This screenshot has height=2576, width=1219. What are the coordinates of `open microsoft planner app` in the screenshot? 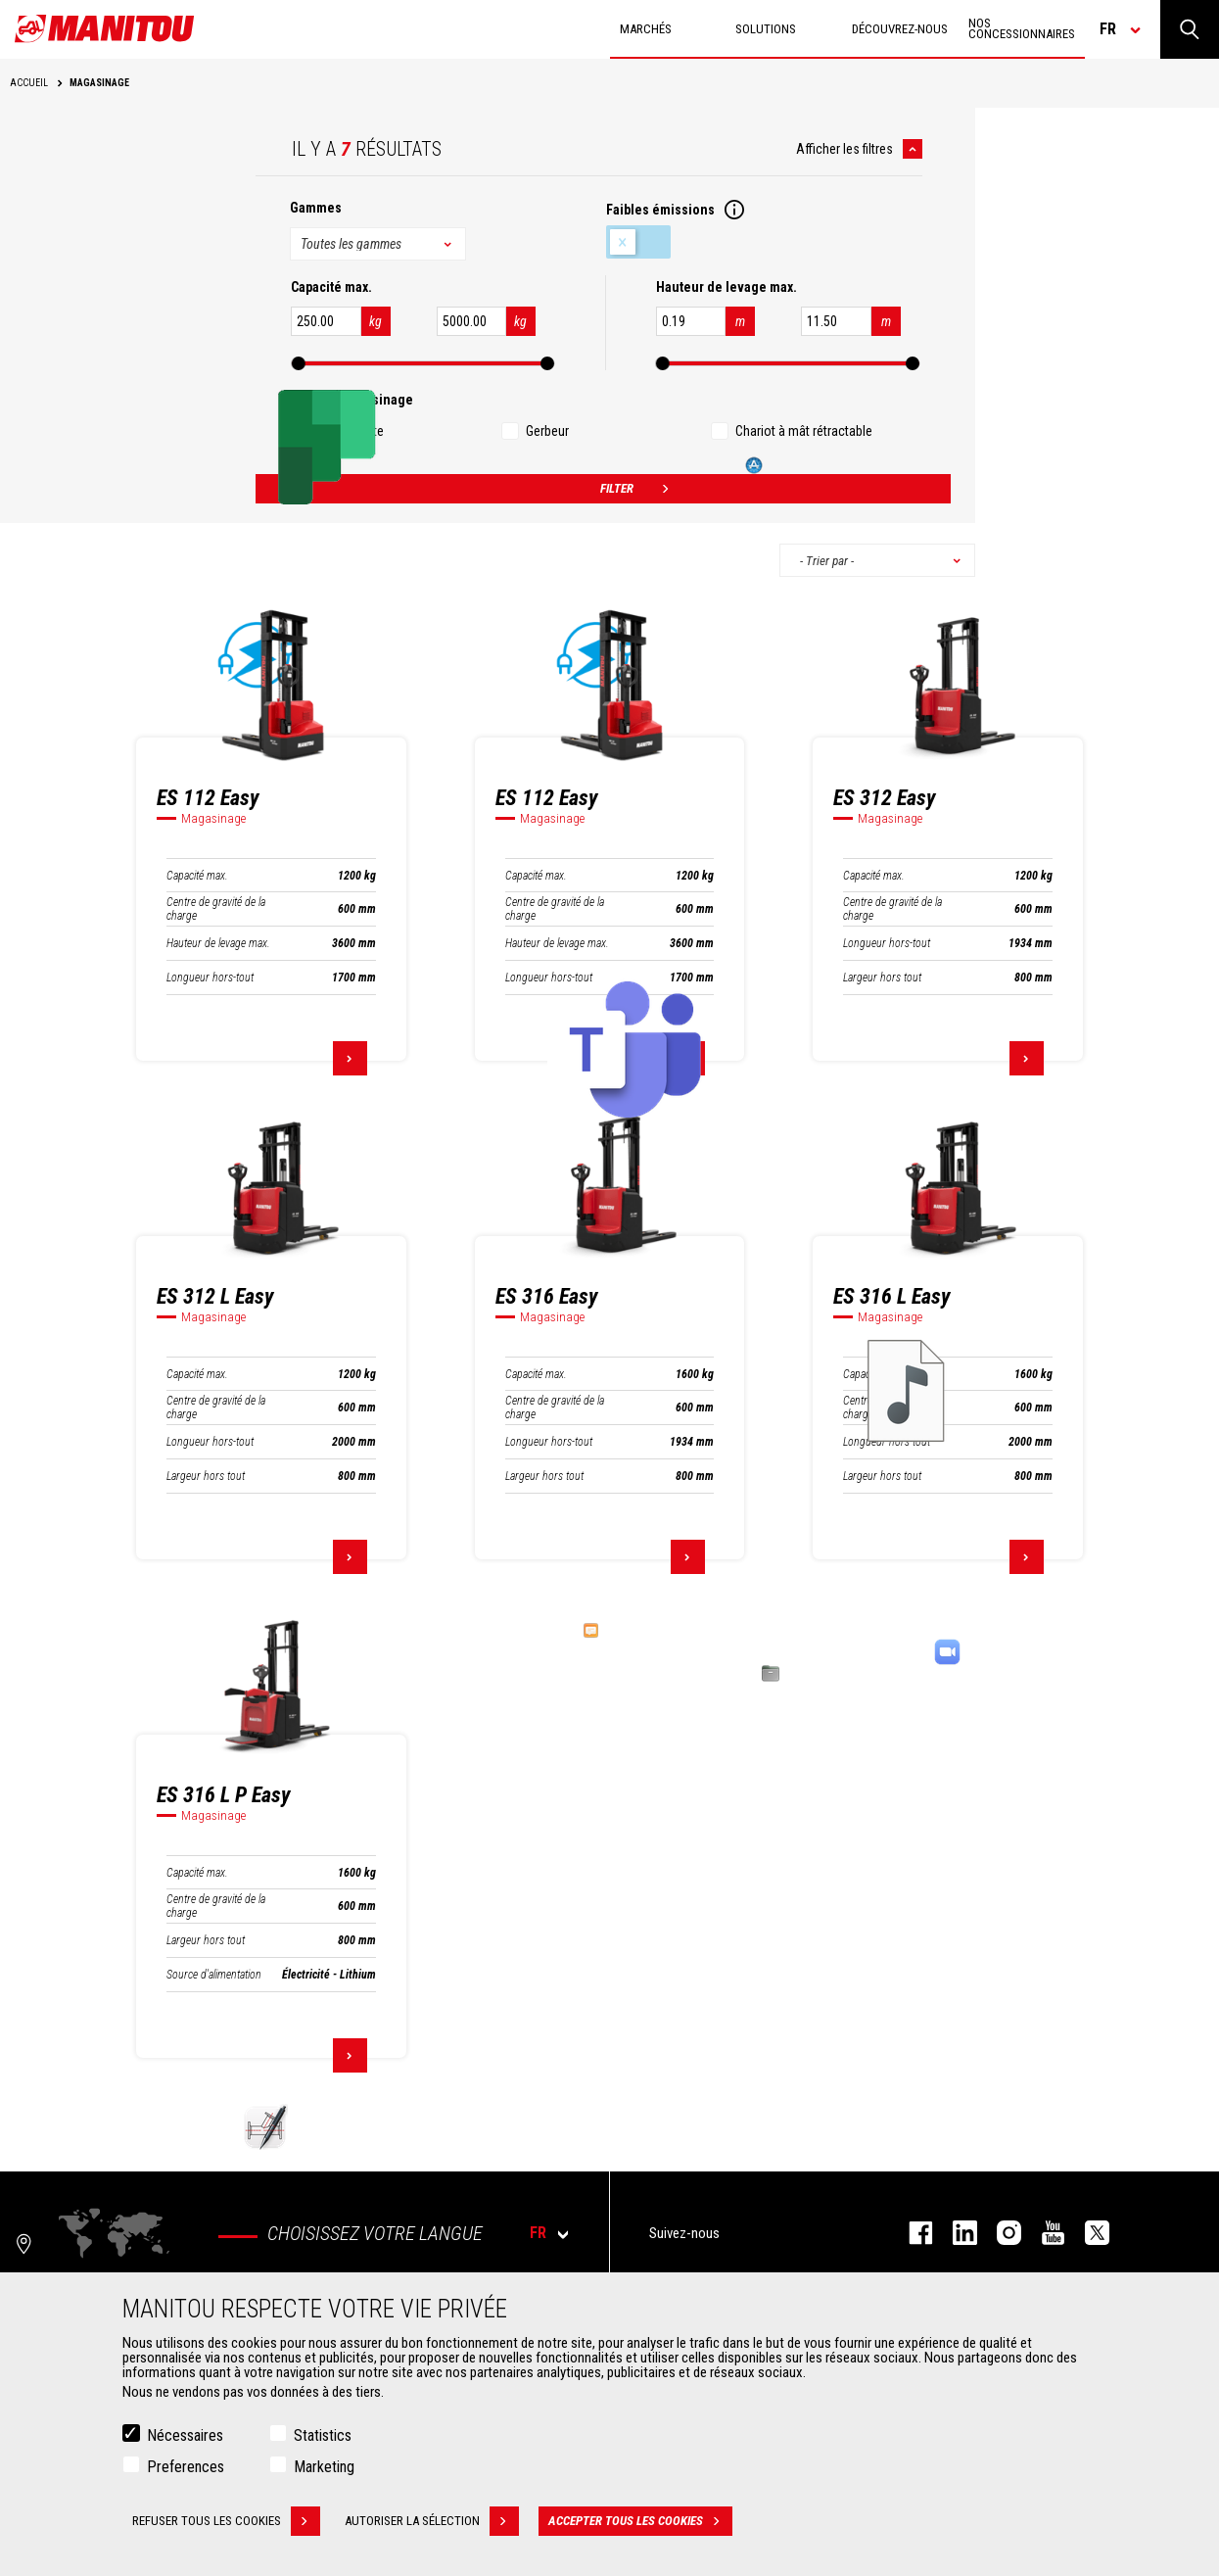 It's located at (326, 447).